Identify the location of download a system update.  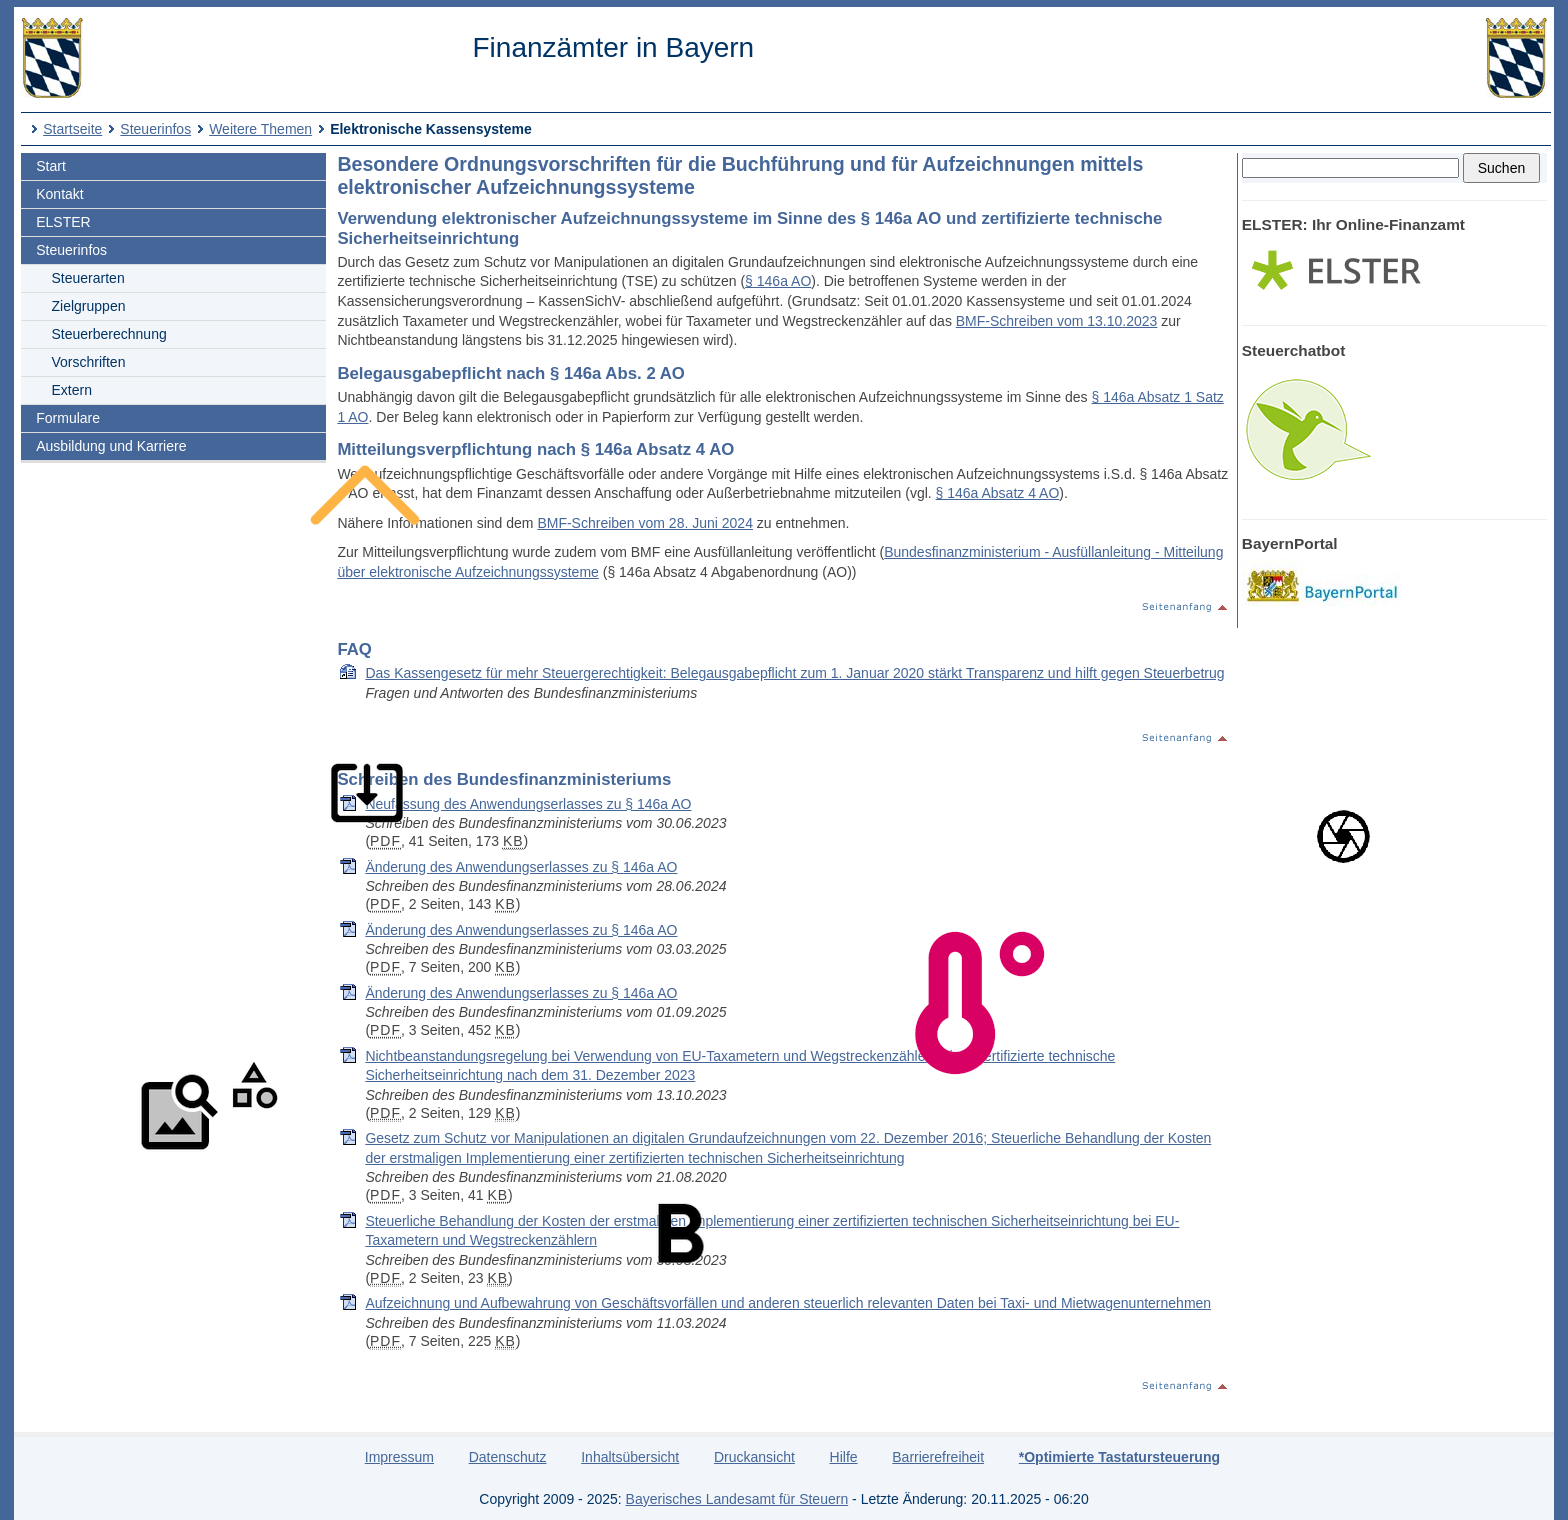
(367, 793).